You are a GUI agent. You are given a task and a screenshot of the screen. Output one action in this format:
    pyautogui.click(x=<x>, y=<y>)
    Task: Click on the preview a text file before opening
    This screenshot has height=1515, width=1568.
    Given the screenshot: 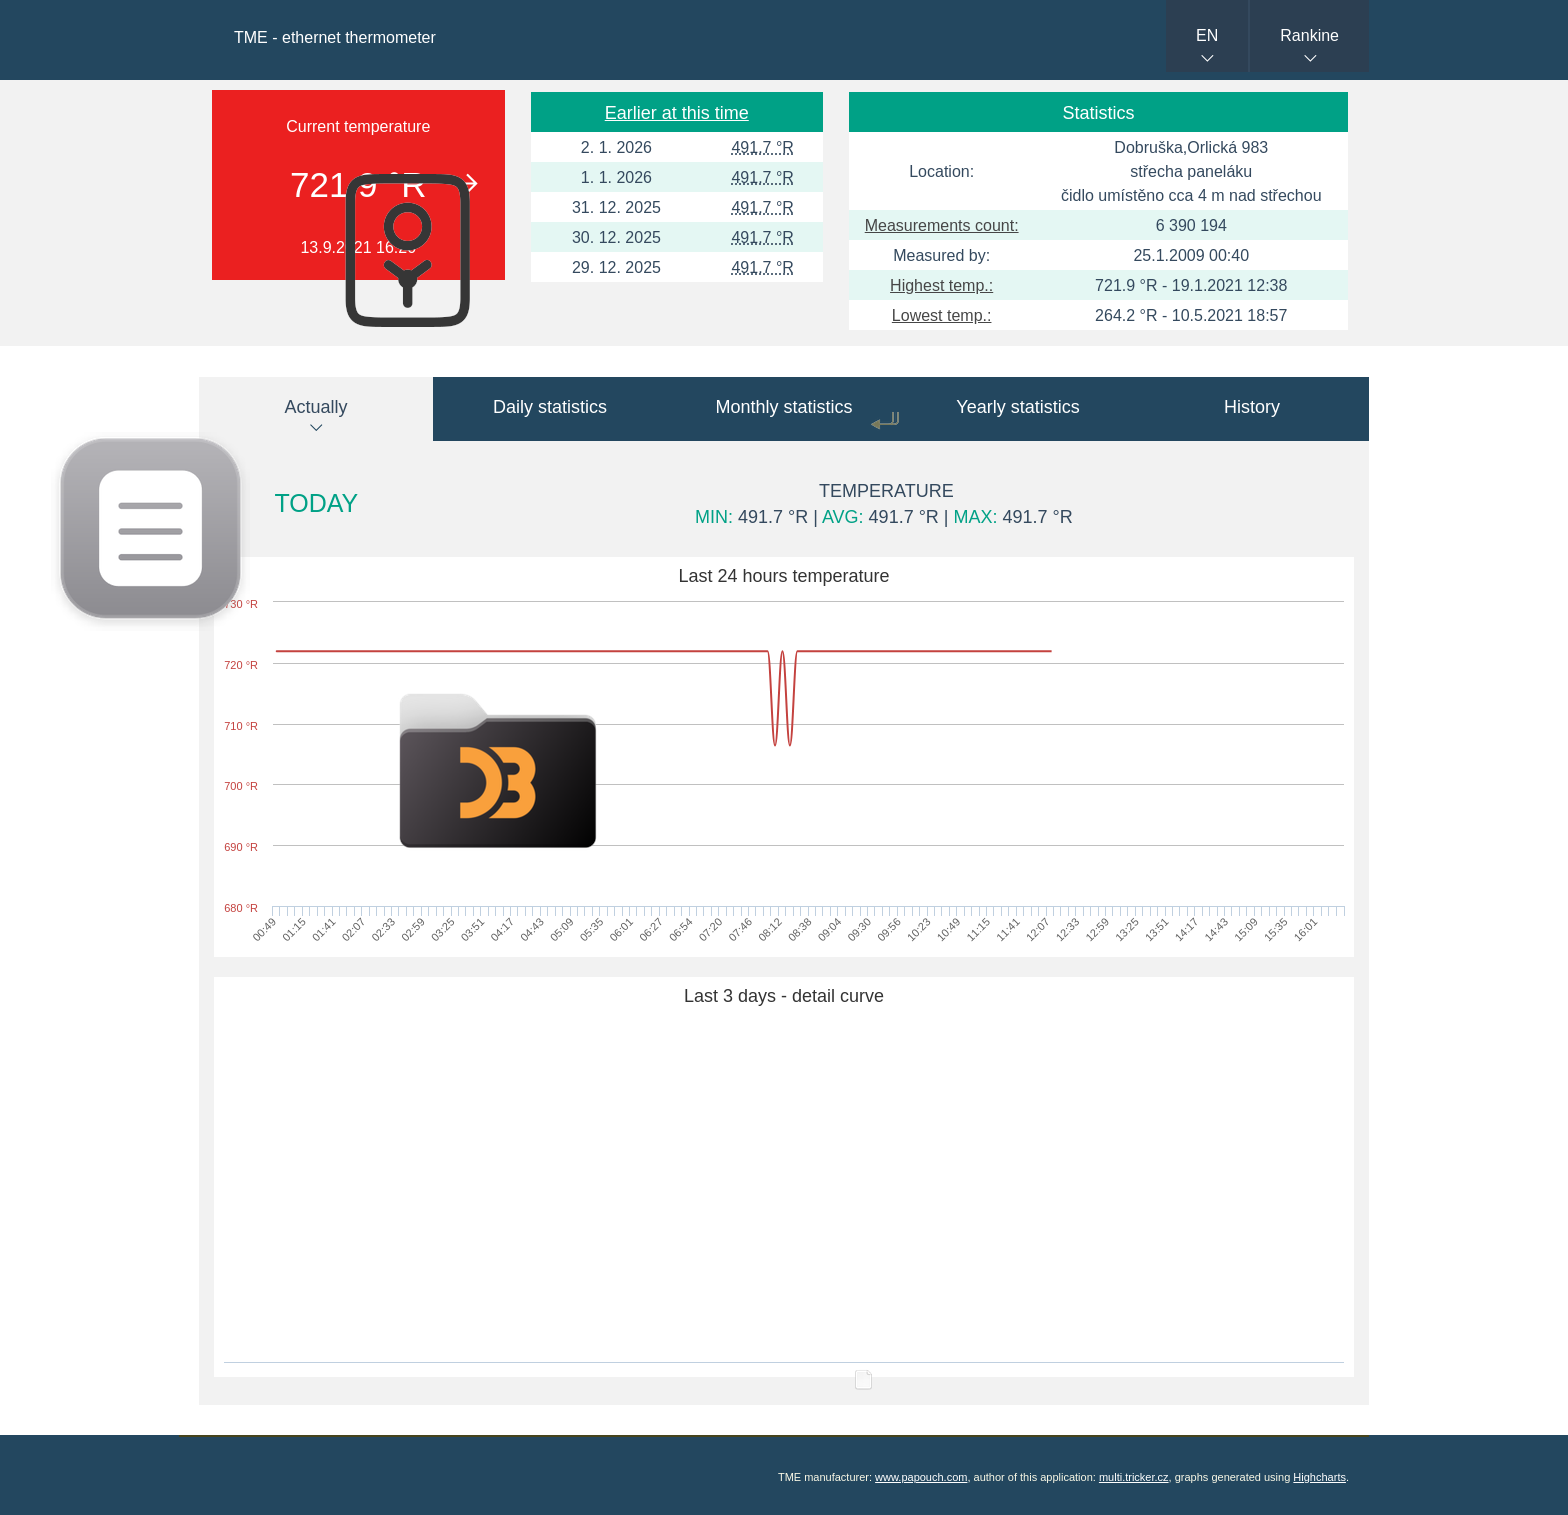 What is the action you would take?
    pyautogui.click(x=863, y=1379)
    